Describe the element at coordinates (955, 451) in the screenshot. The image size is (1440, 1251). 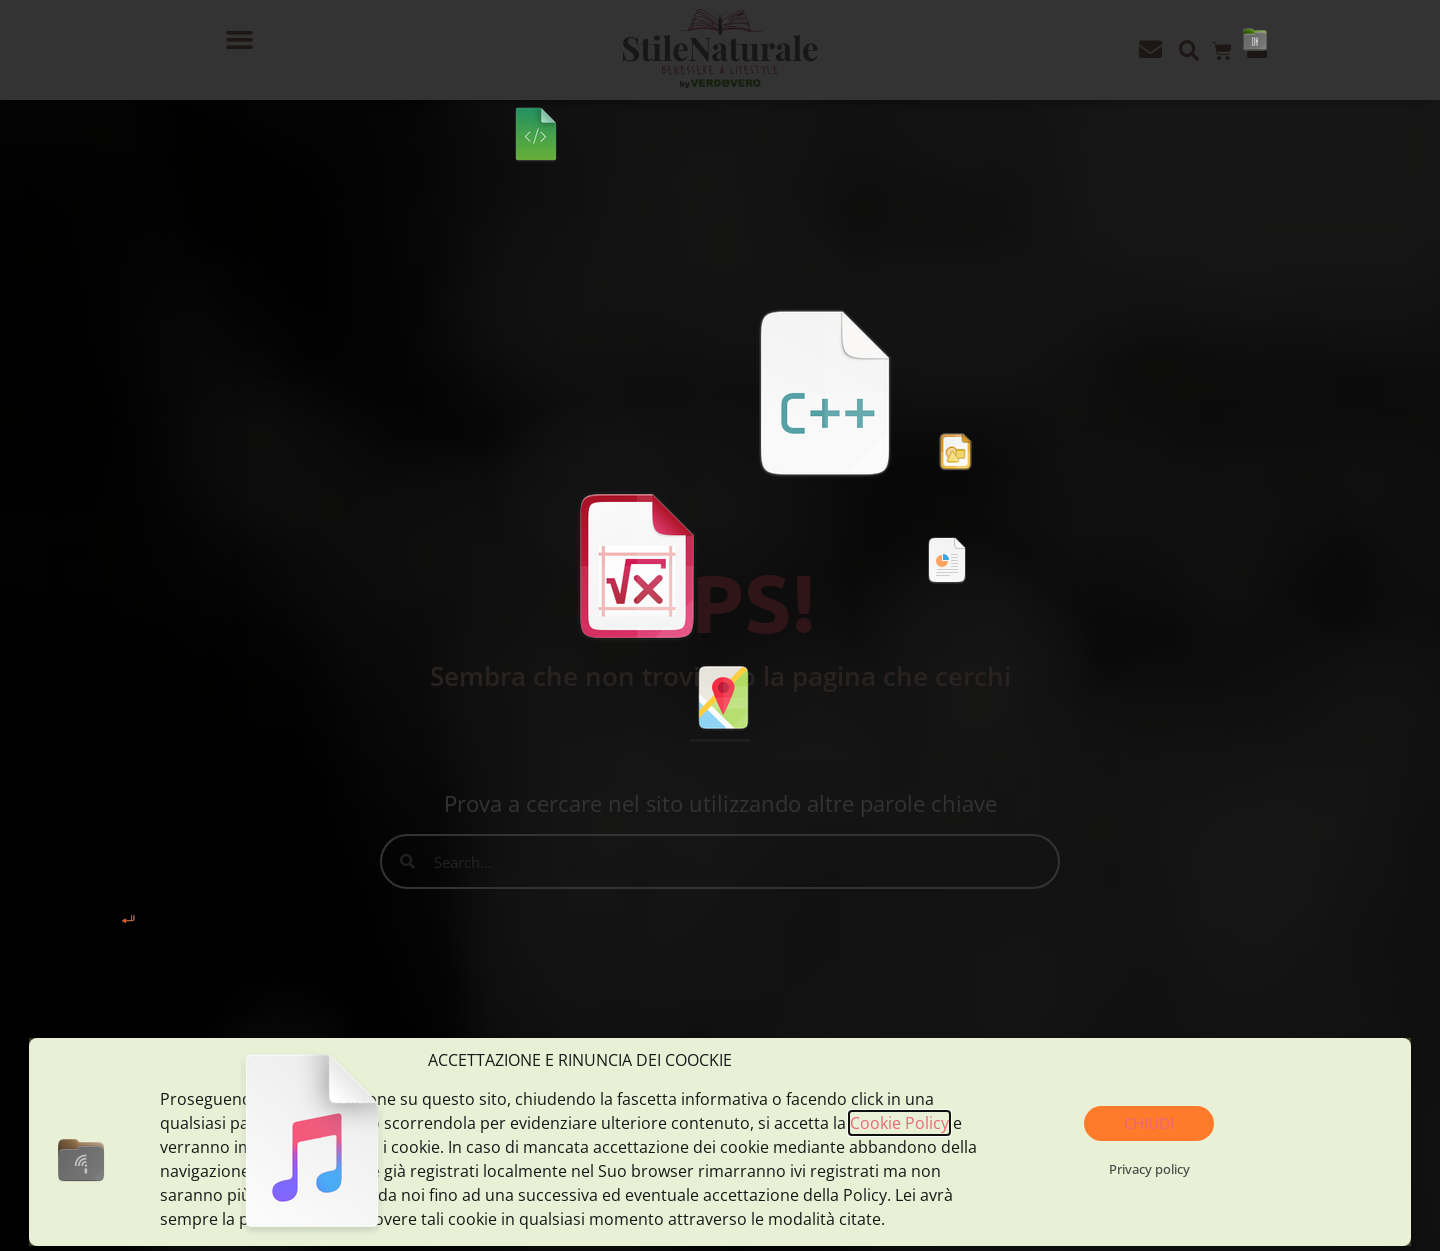
I see `libreoffice draw template file` at that location.